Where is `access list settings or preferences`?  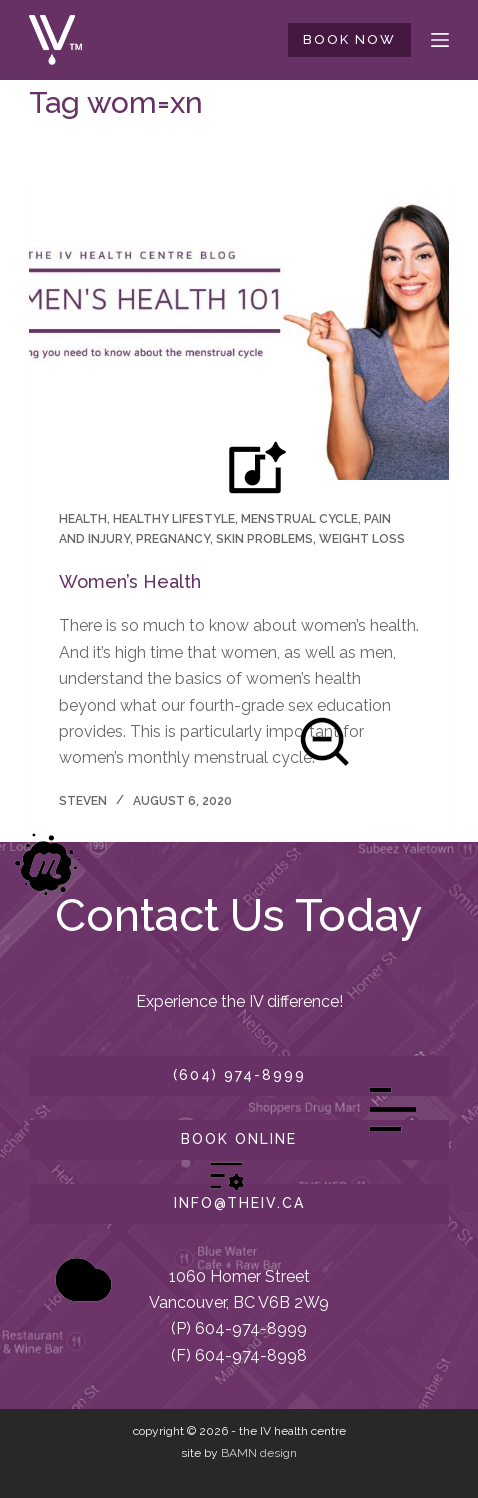 access list settings or preferences is located at coordinates (226, 1175).